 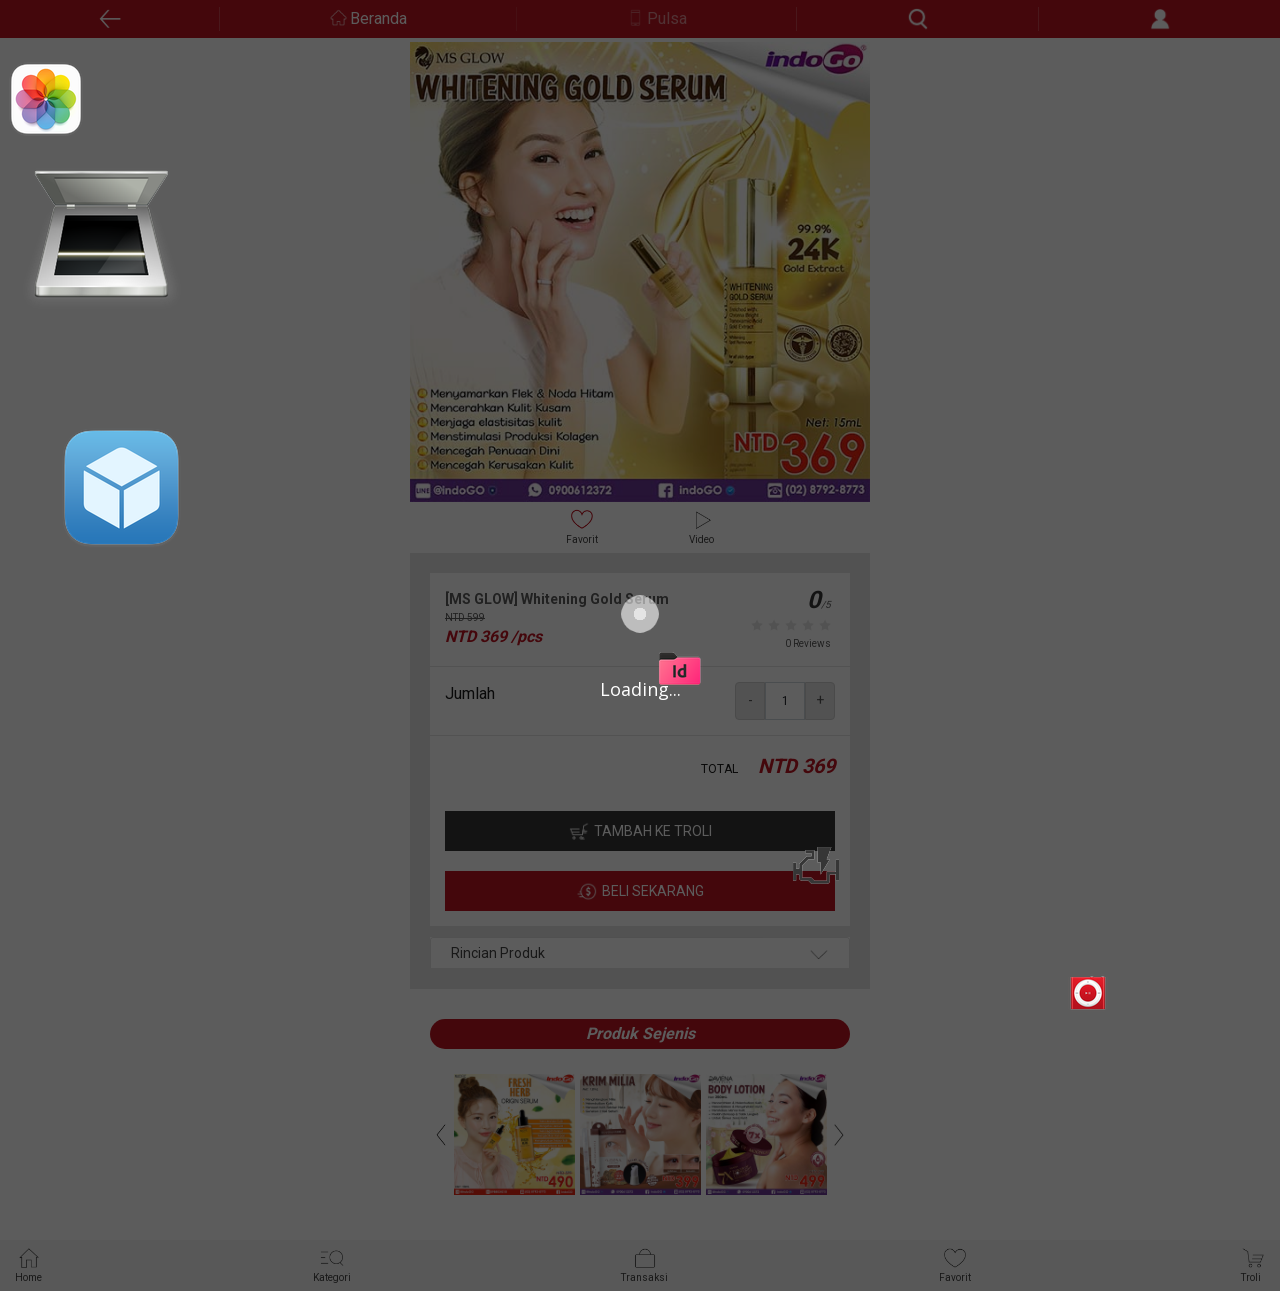 I want to click on access scanner device settings, so click(x=104, y=240).